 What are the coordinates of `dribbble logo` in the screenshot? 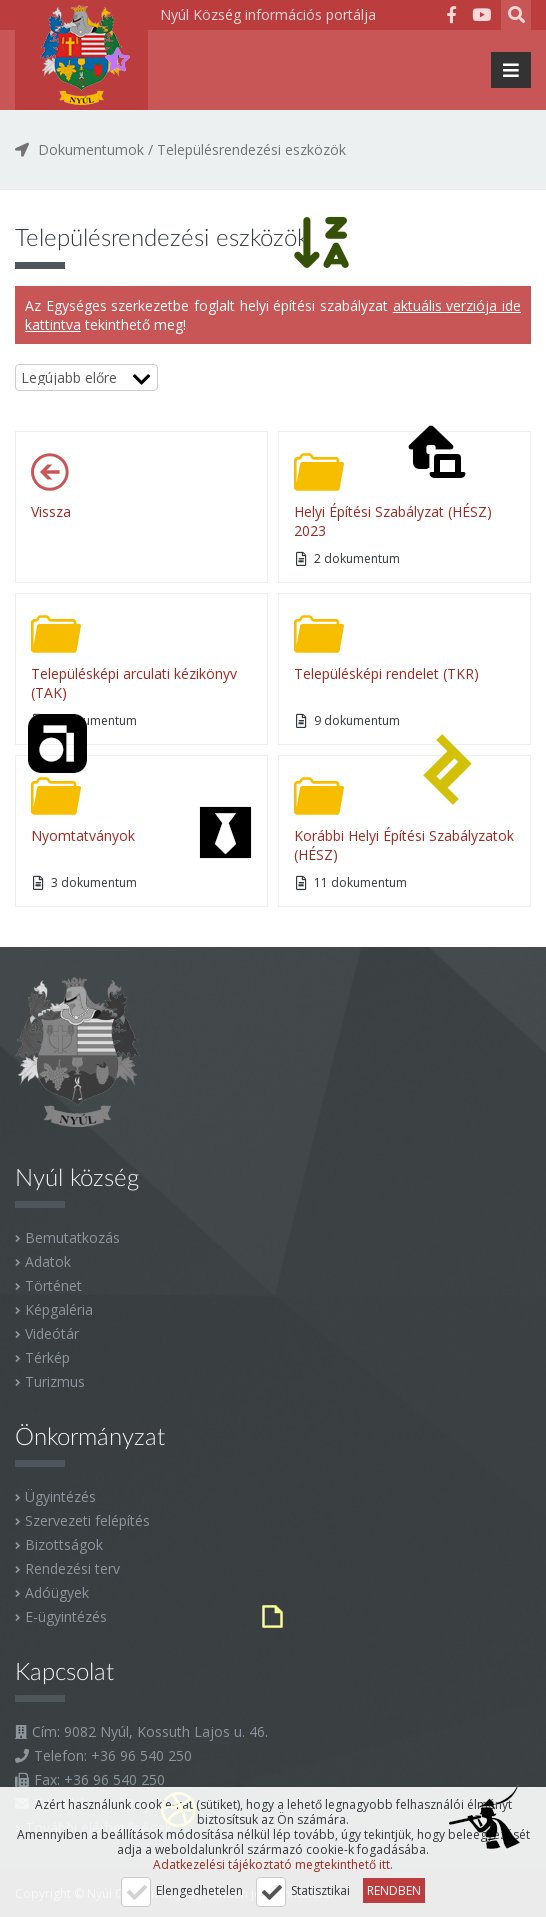 It's located at (178, 1809).